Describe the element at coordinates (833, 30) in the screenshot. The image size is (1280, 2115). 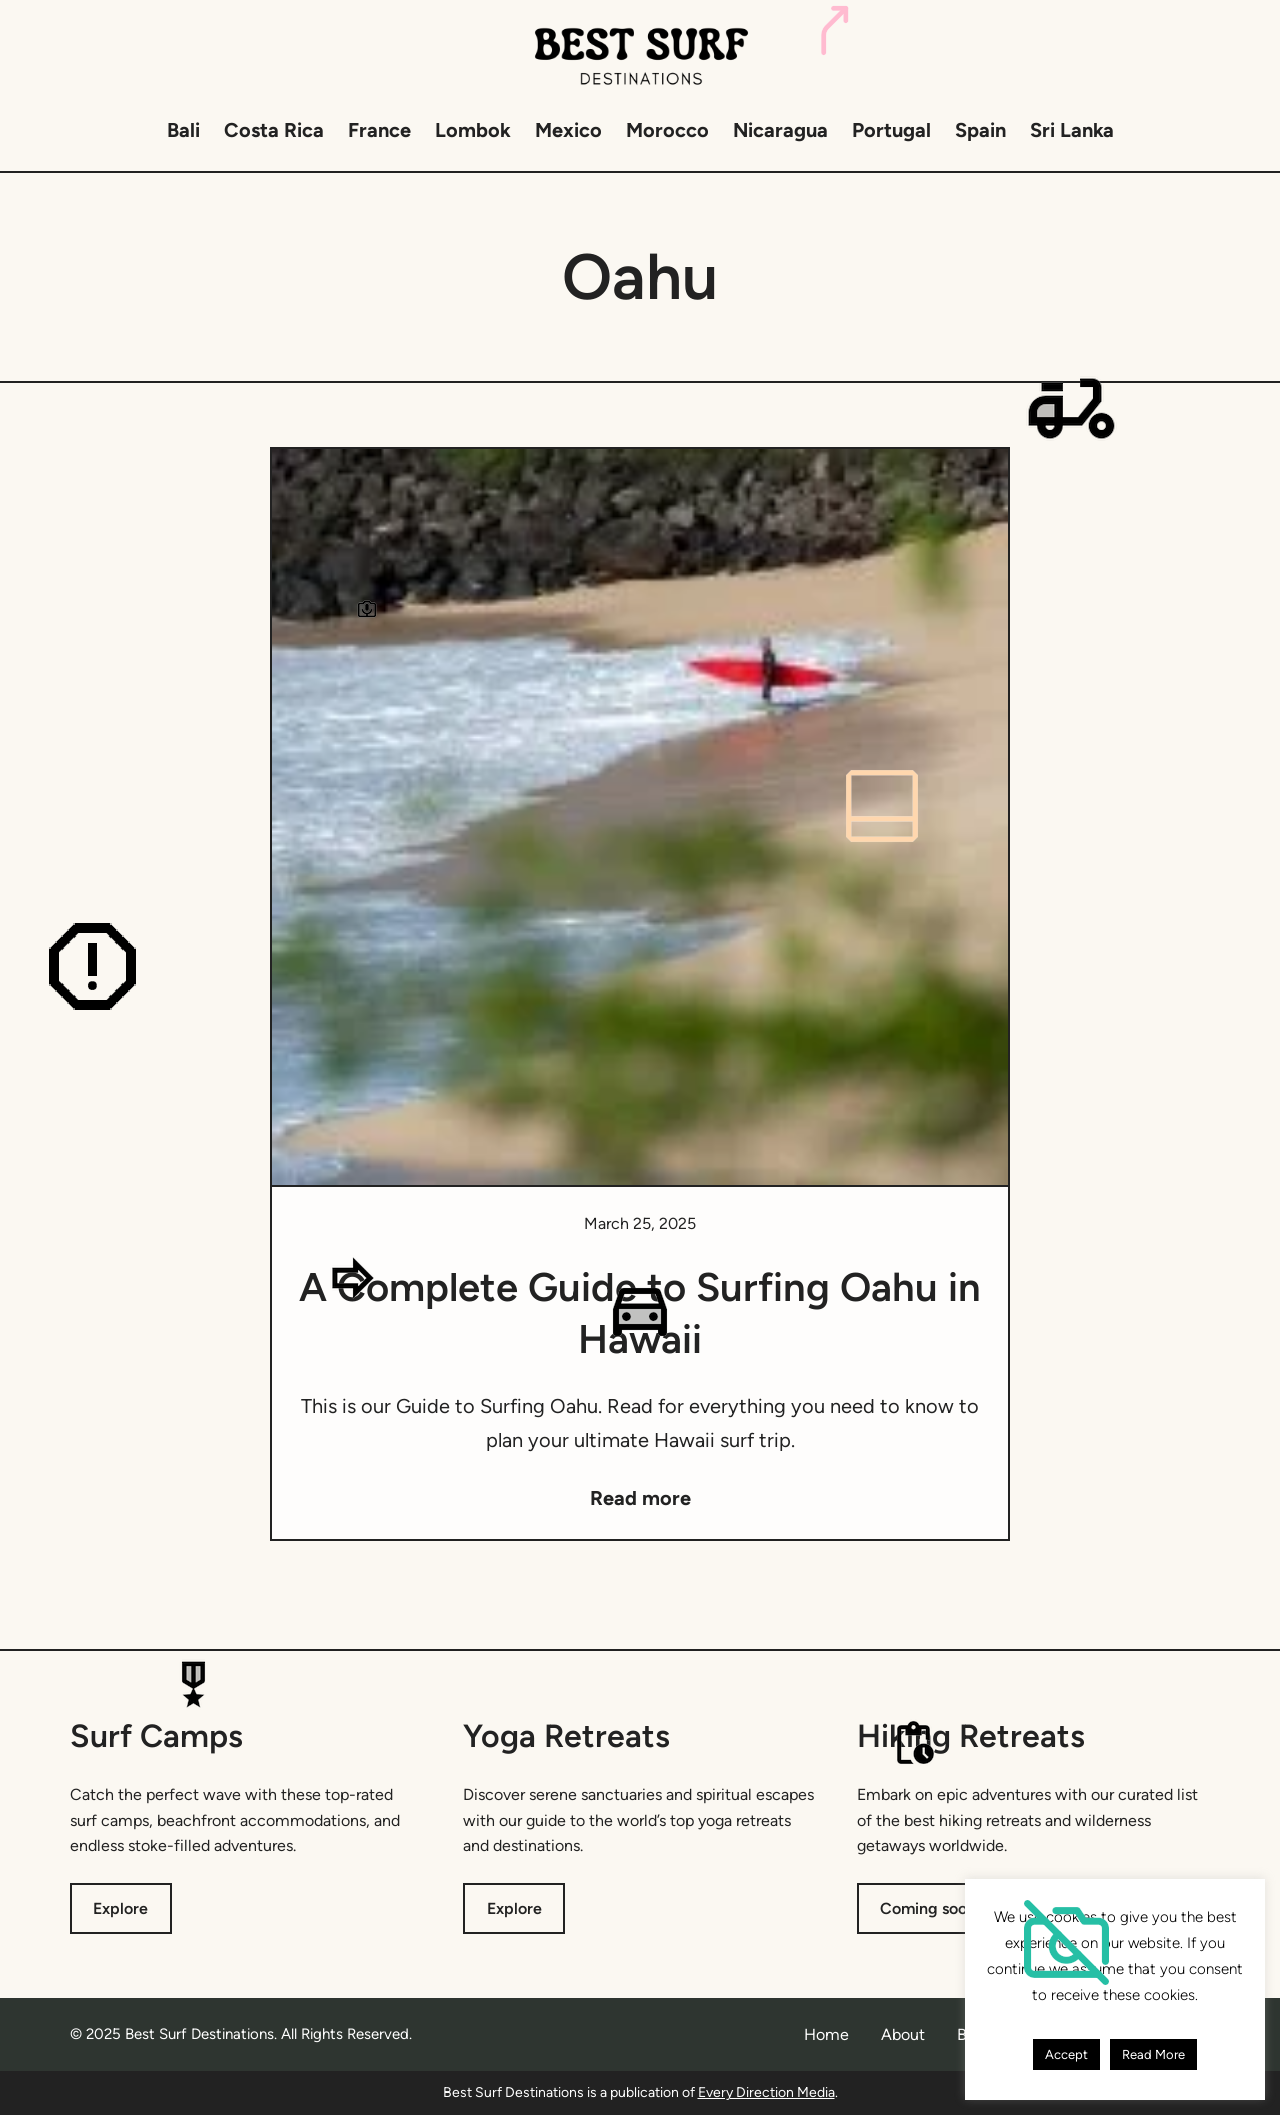
I see `bear right at the next turn` at that location.